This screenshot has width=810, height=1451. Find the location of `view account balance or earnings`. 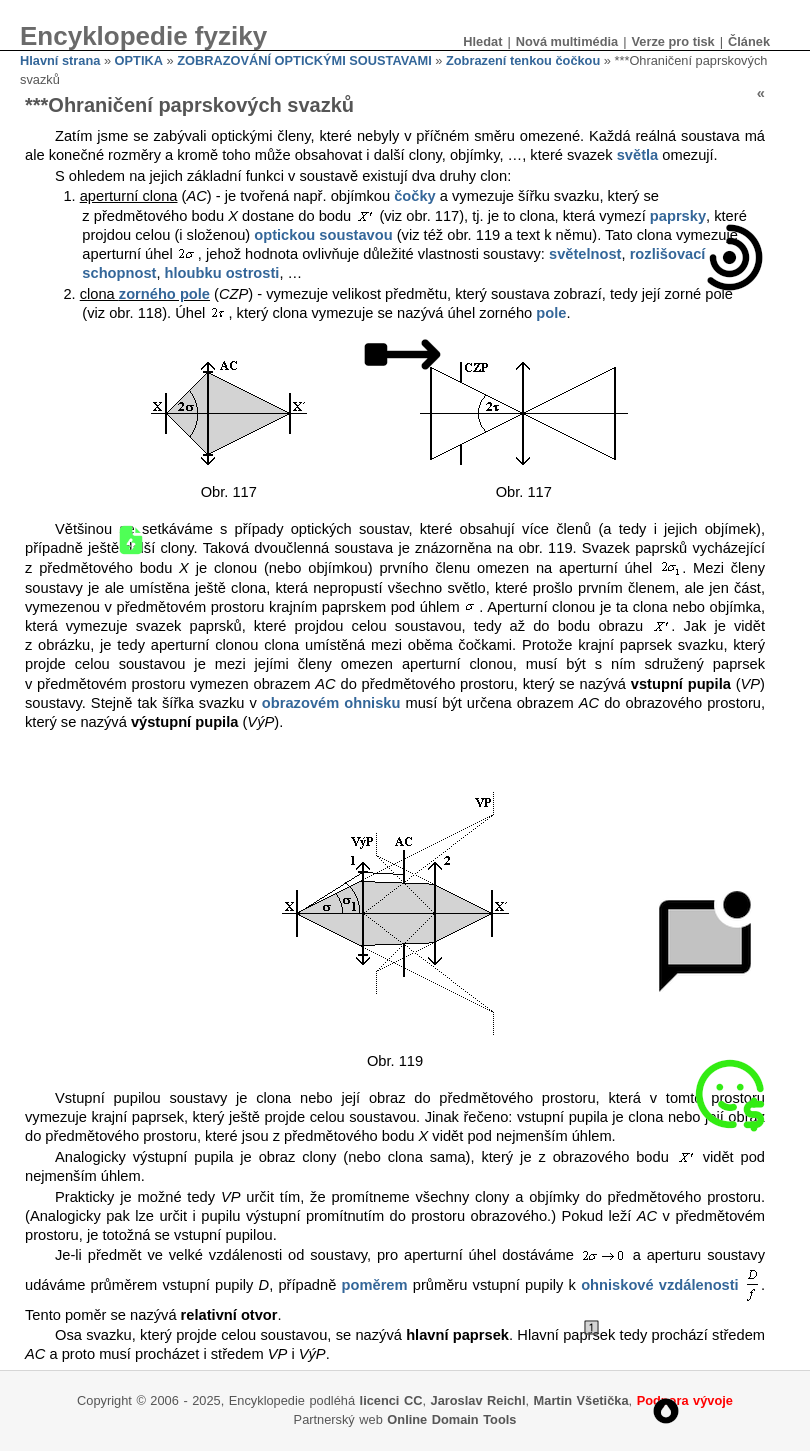

view account balance or earnings is located at coordinates (730, 1094).